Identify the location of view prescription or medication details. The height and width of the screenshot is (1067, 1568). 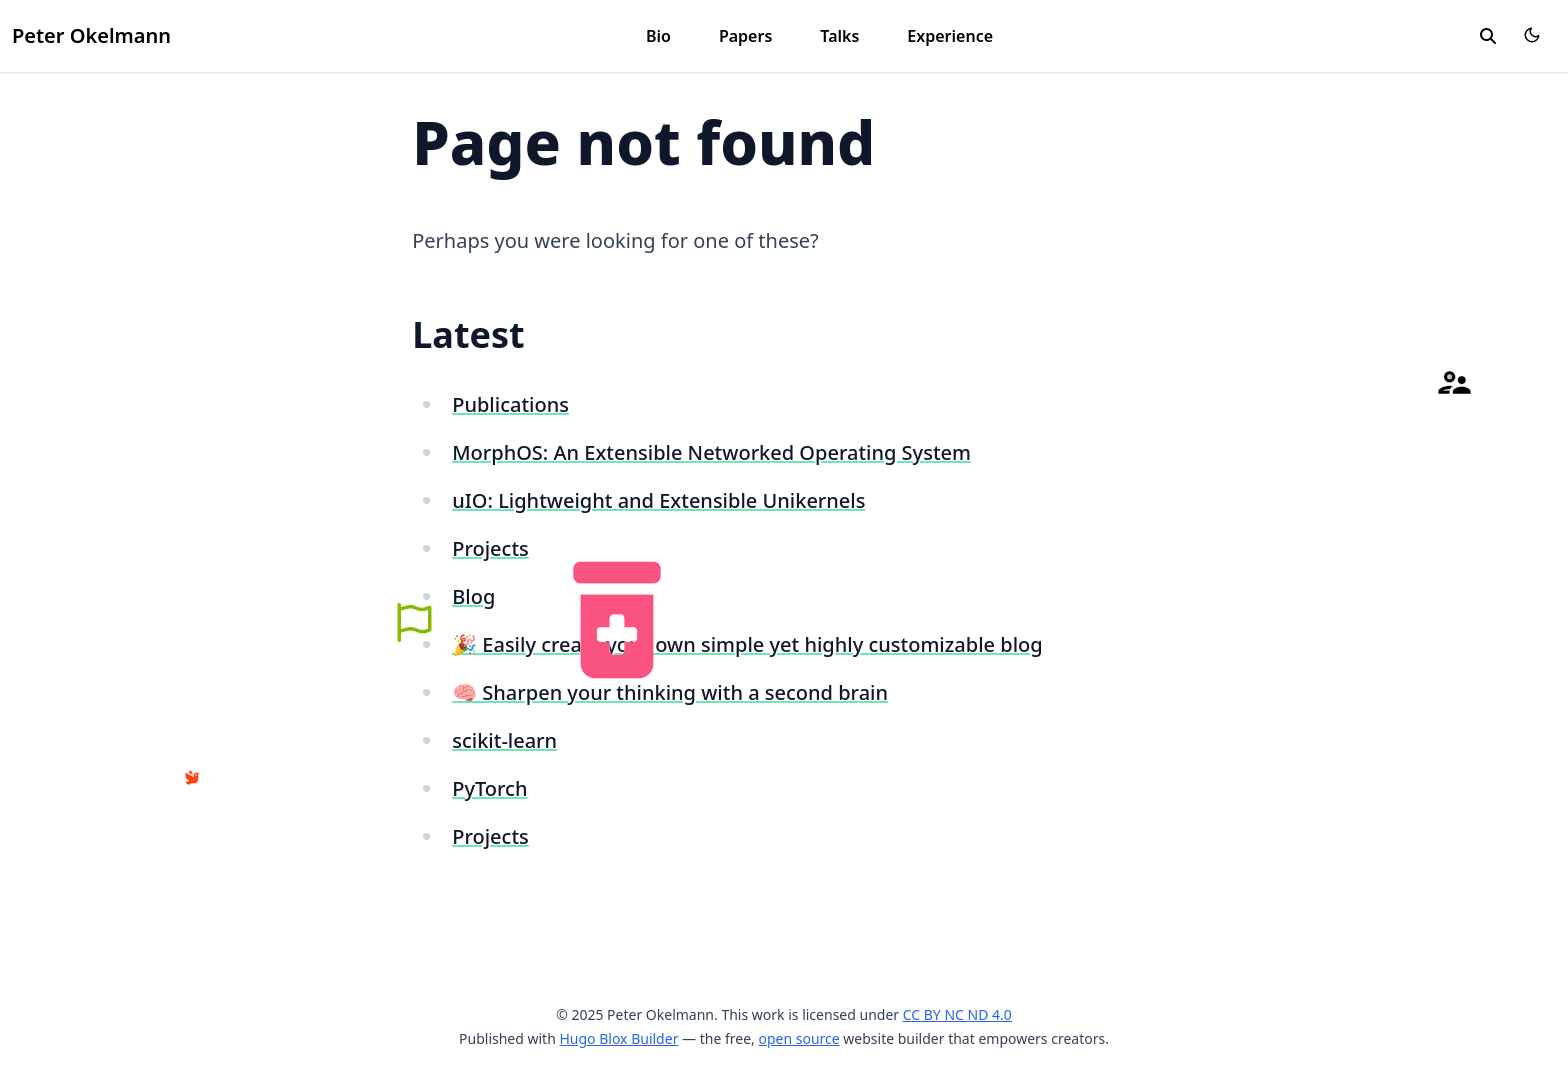
(617, 620).